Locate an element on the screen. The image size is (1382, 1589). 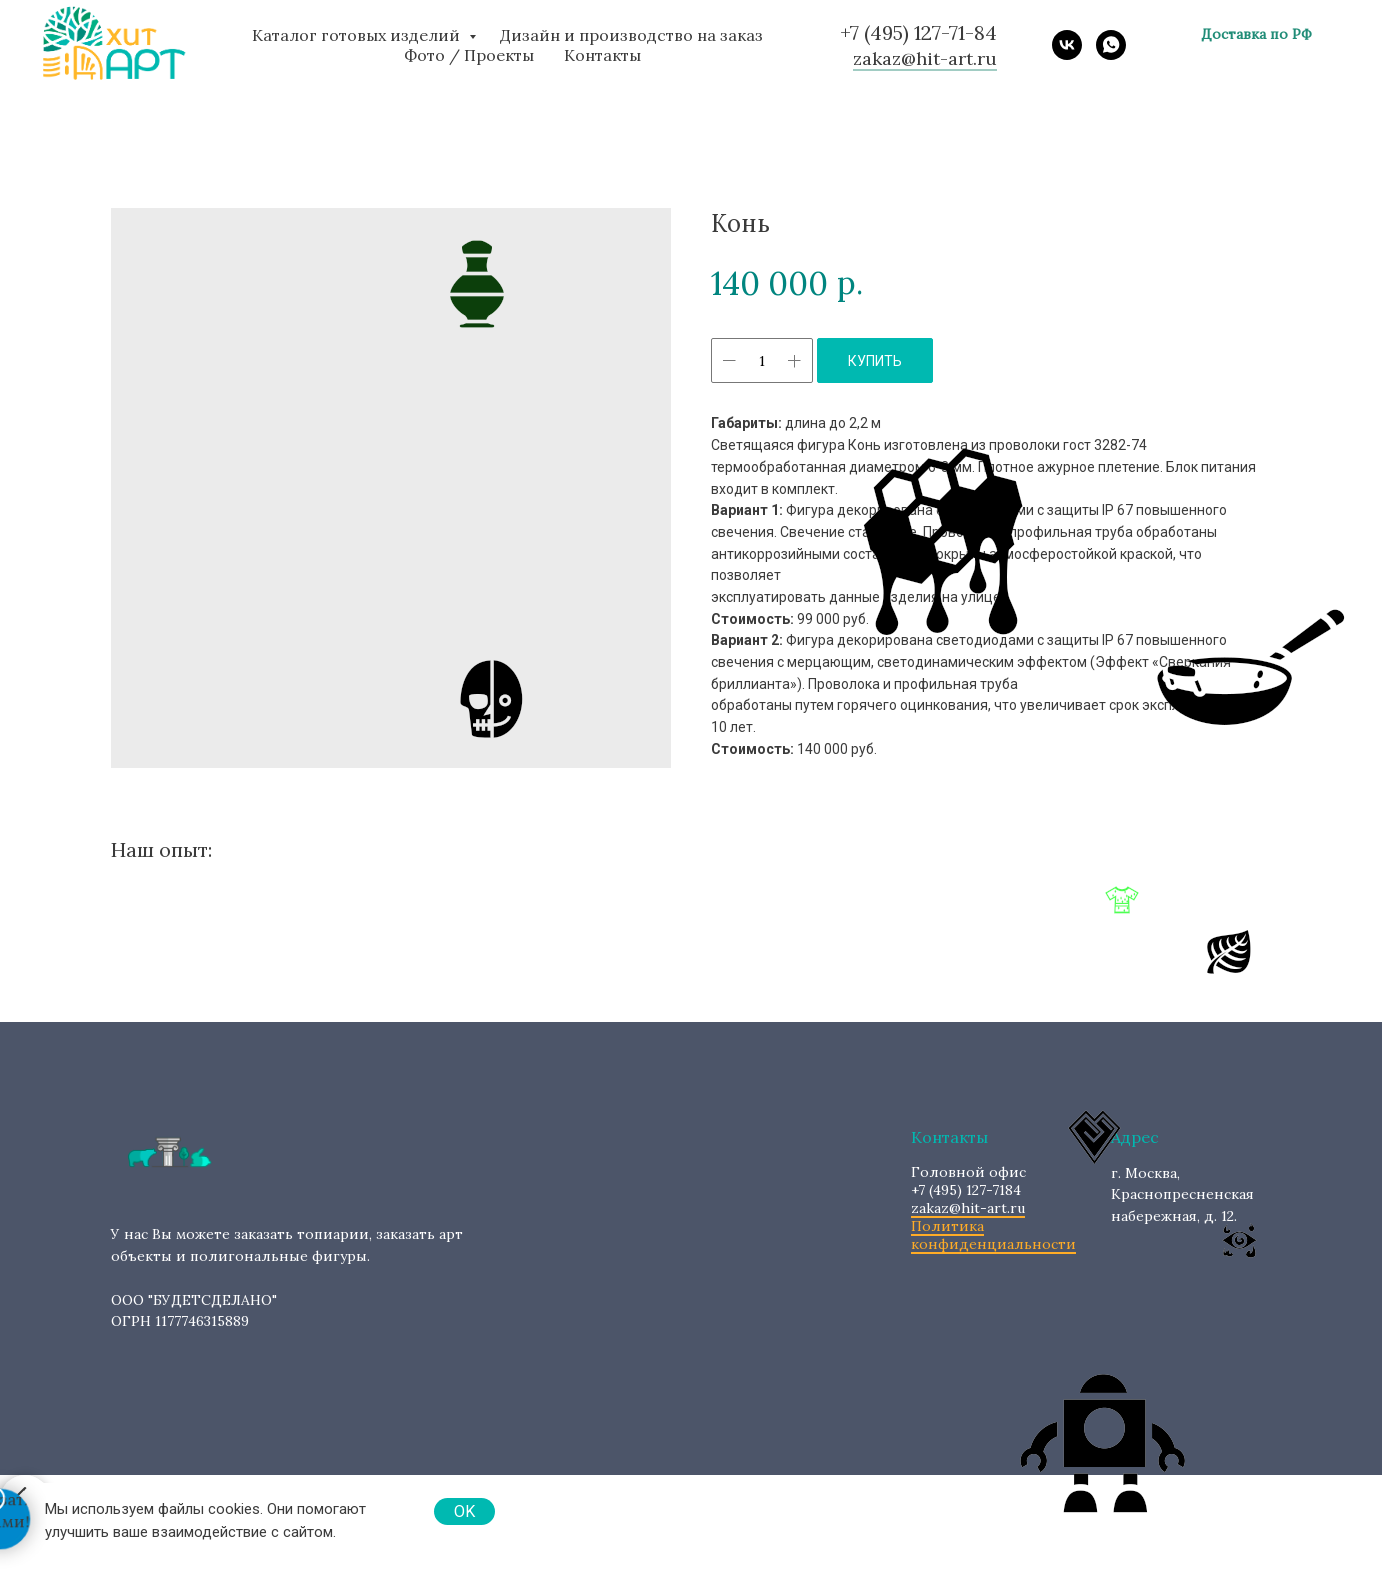
indicates a character at critically low health is located at coordinates (492, 699).